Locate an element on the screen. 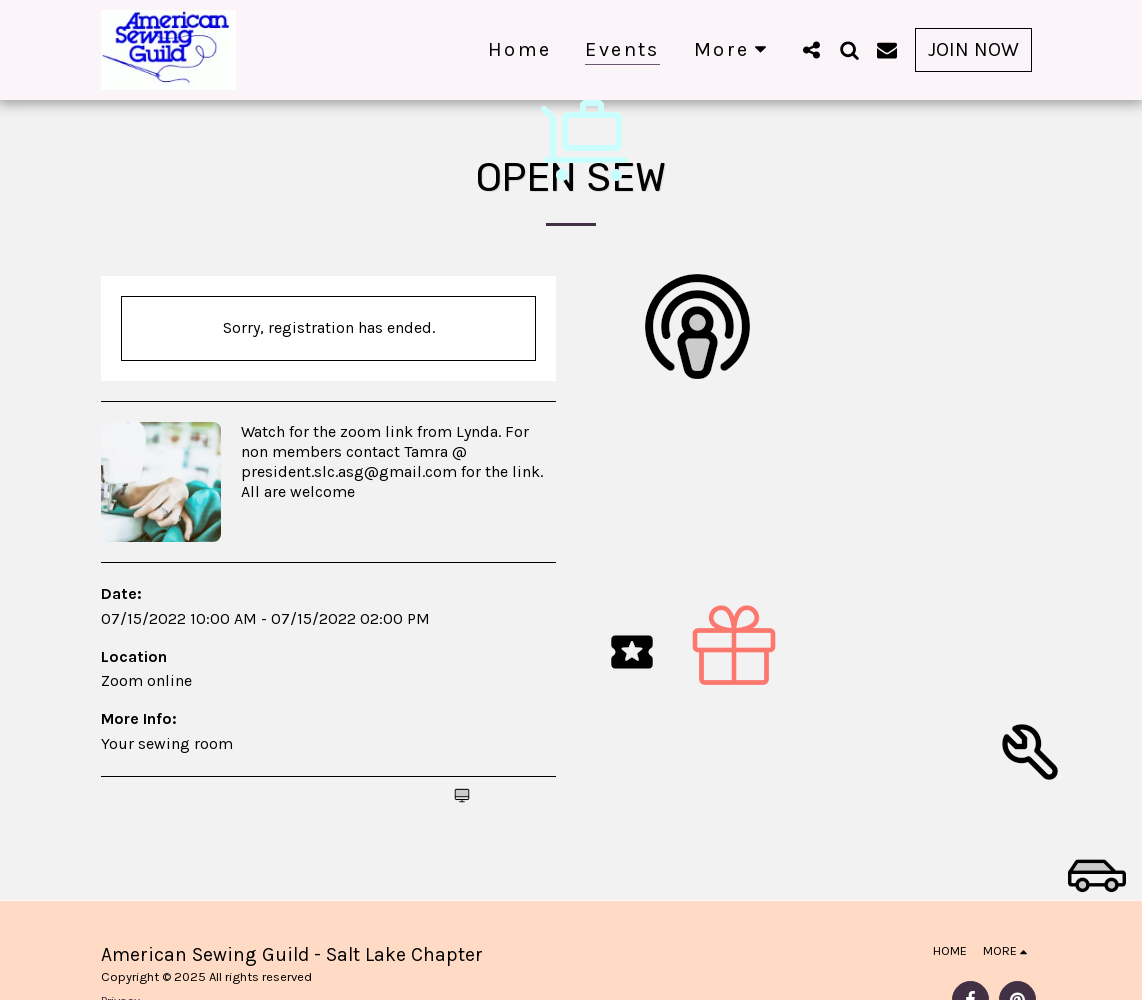  view local events or entertainment is located at coordinates (632, 652).